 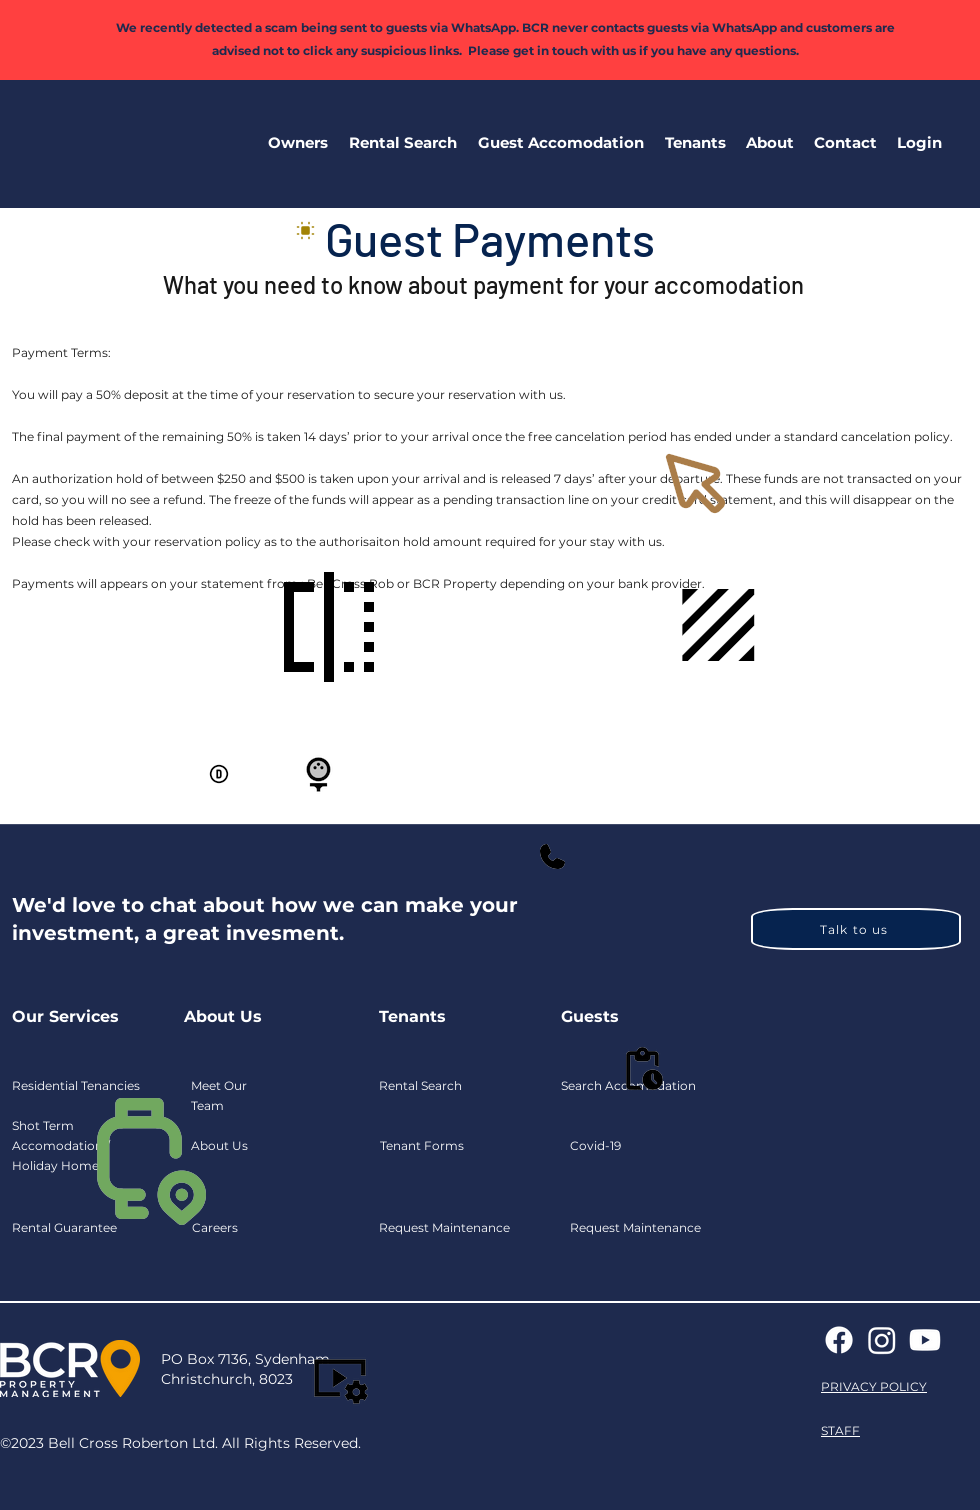 I want to click on indicates a "D" grade or rating, so click(x=219, y=774).